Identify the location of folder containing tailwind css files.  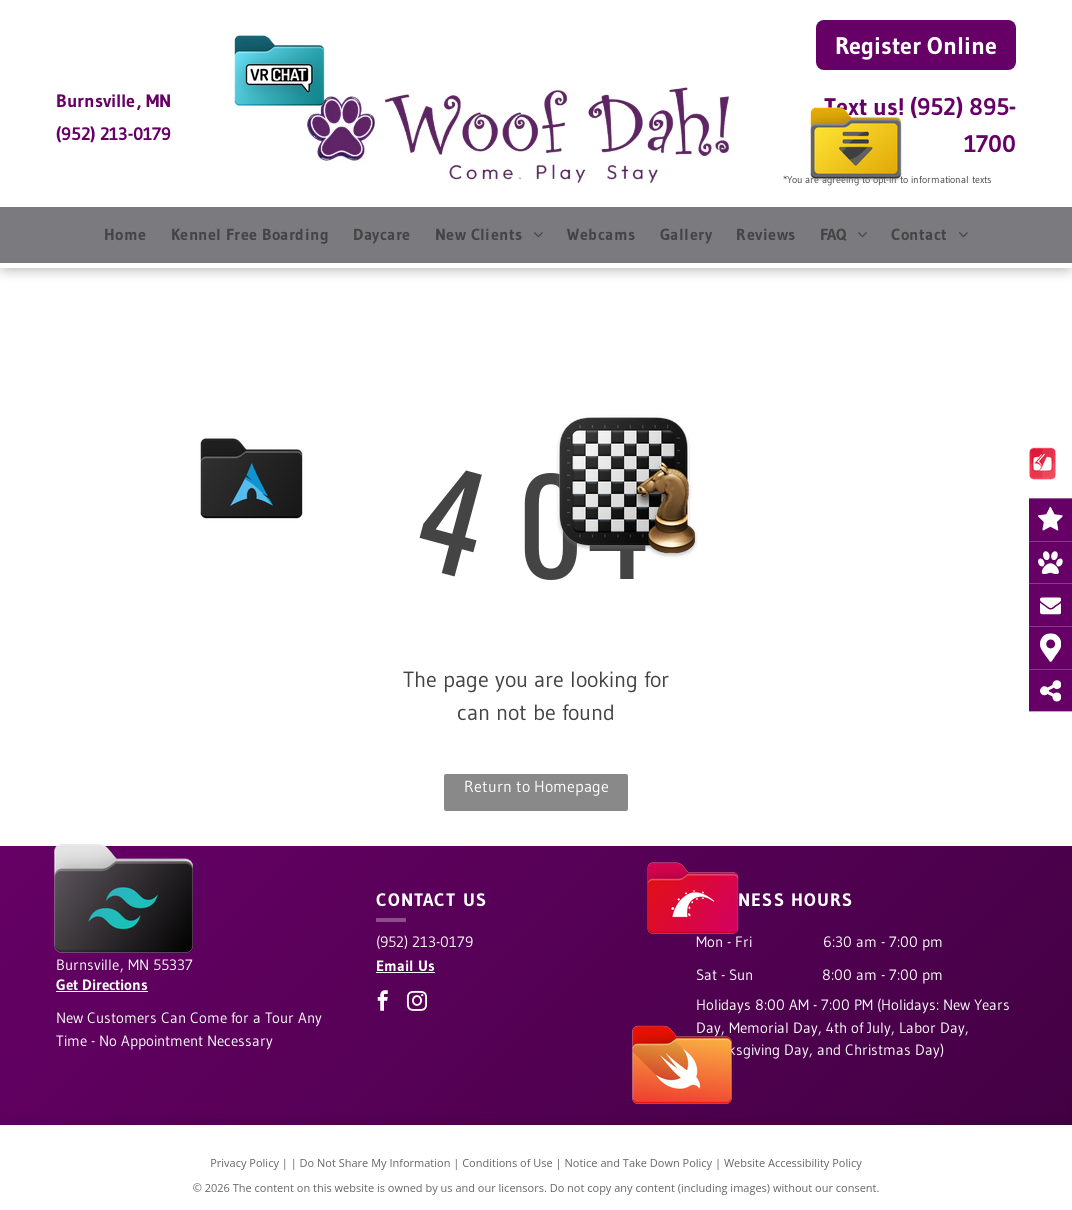
(123, 902).